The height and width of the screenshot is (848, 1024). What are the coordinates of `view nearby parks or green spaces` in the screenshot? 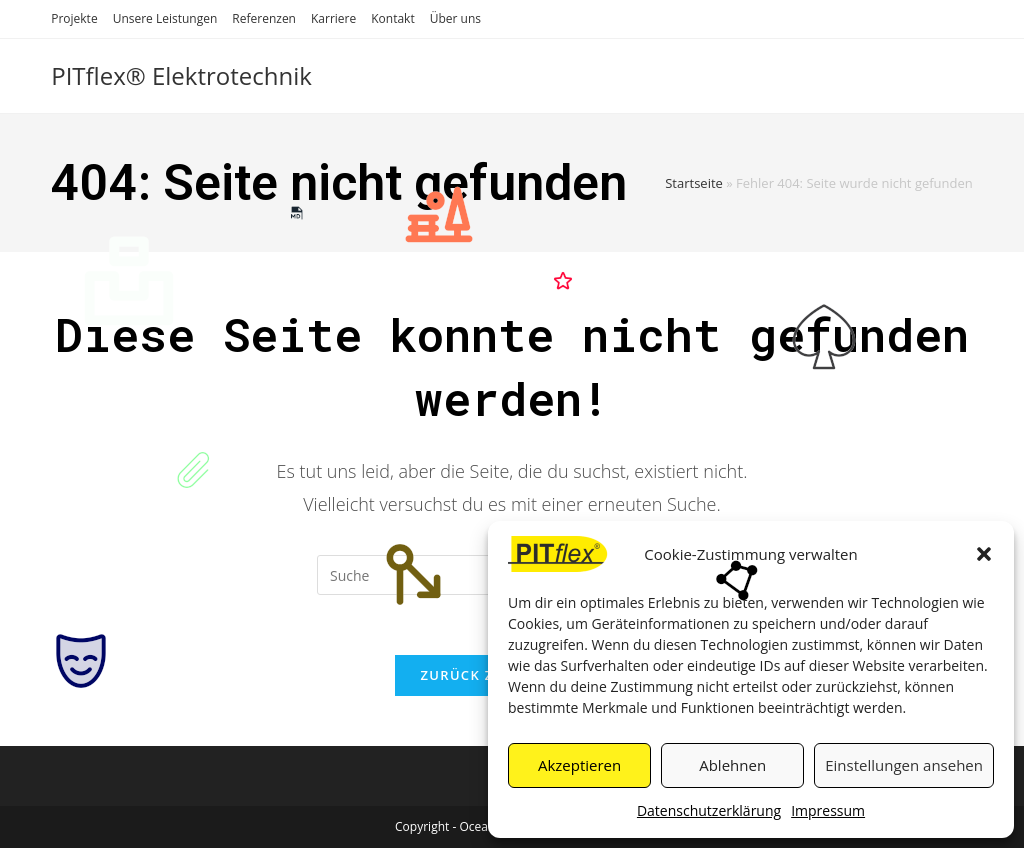 It's located at (439, 218).